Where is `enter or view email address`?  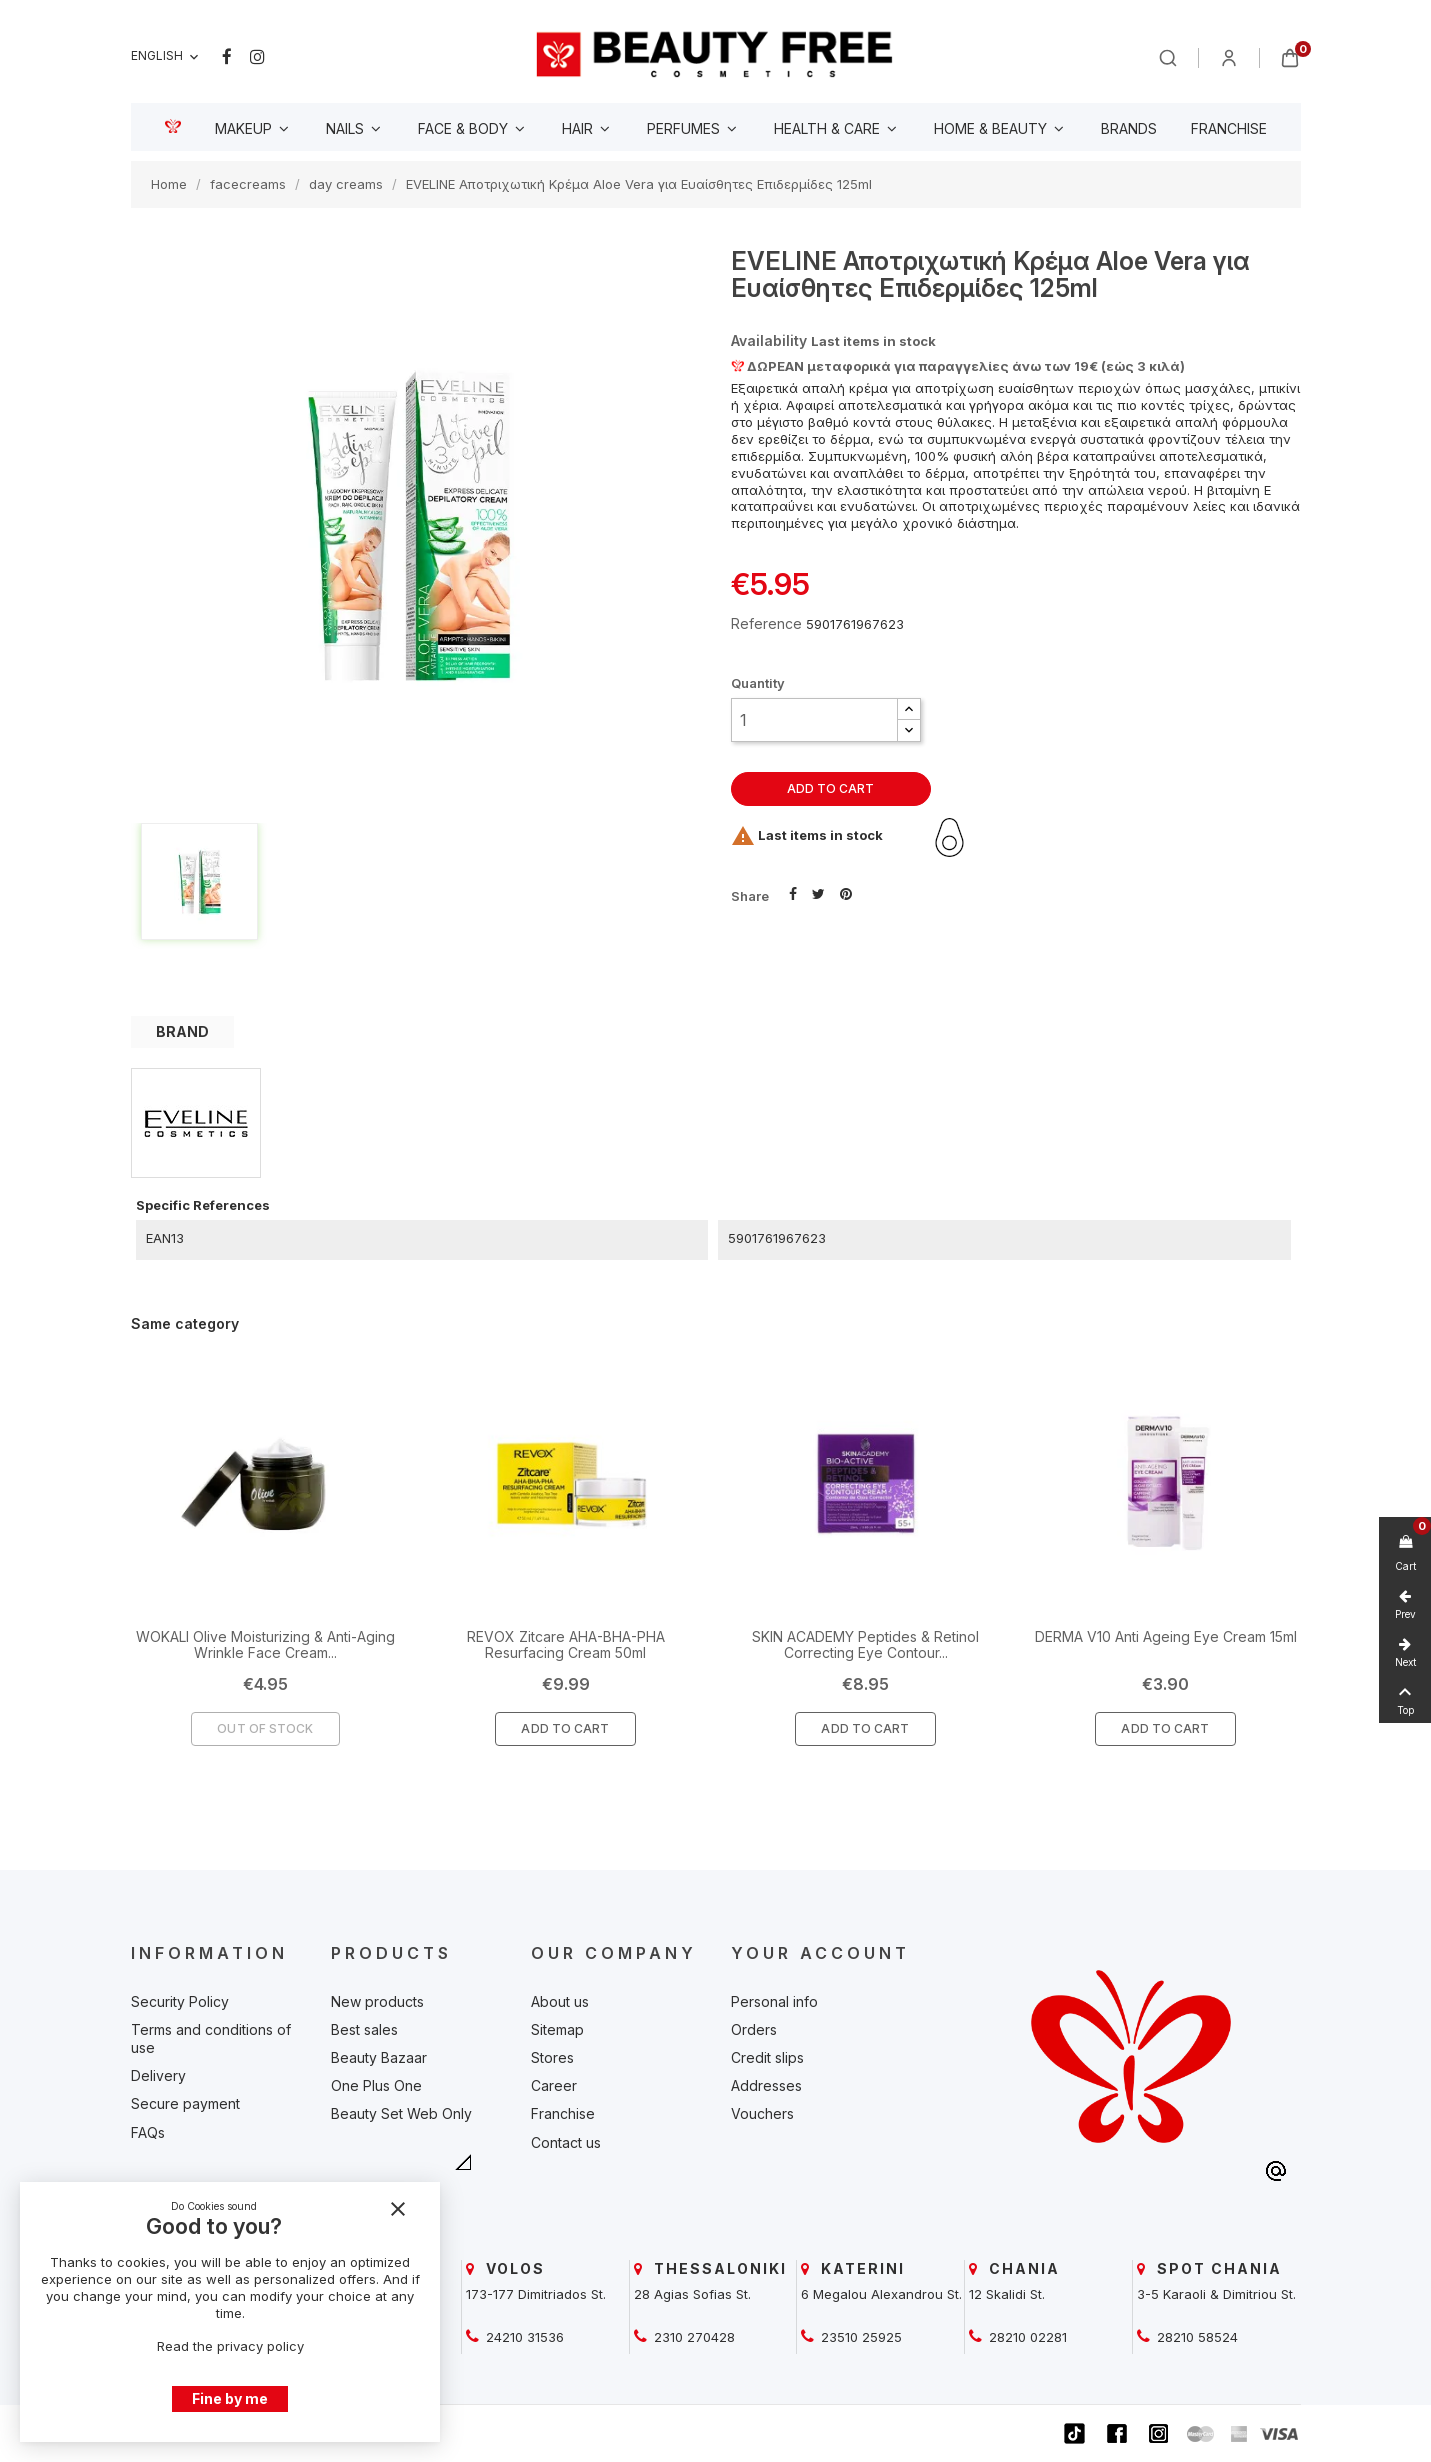 enter or view email address is located at coordinates (1276, 2171).